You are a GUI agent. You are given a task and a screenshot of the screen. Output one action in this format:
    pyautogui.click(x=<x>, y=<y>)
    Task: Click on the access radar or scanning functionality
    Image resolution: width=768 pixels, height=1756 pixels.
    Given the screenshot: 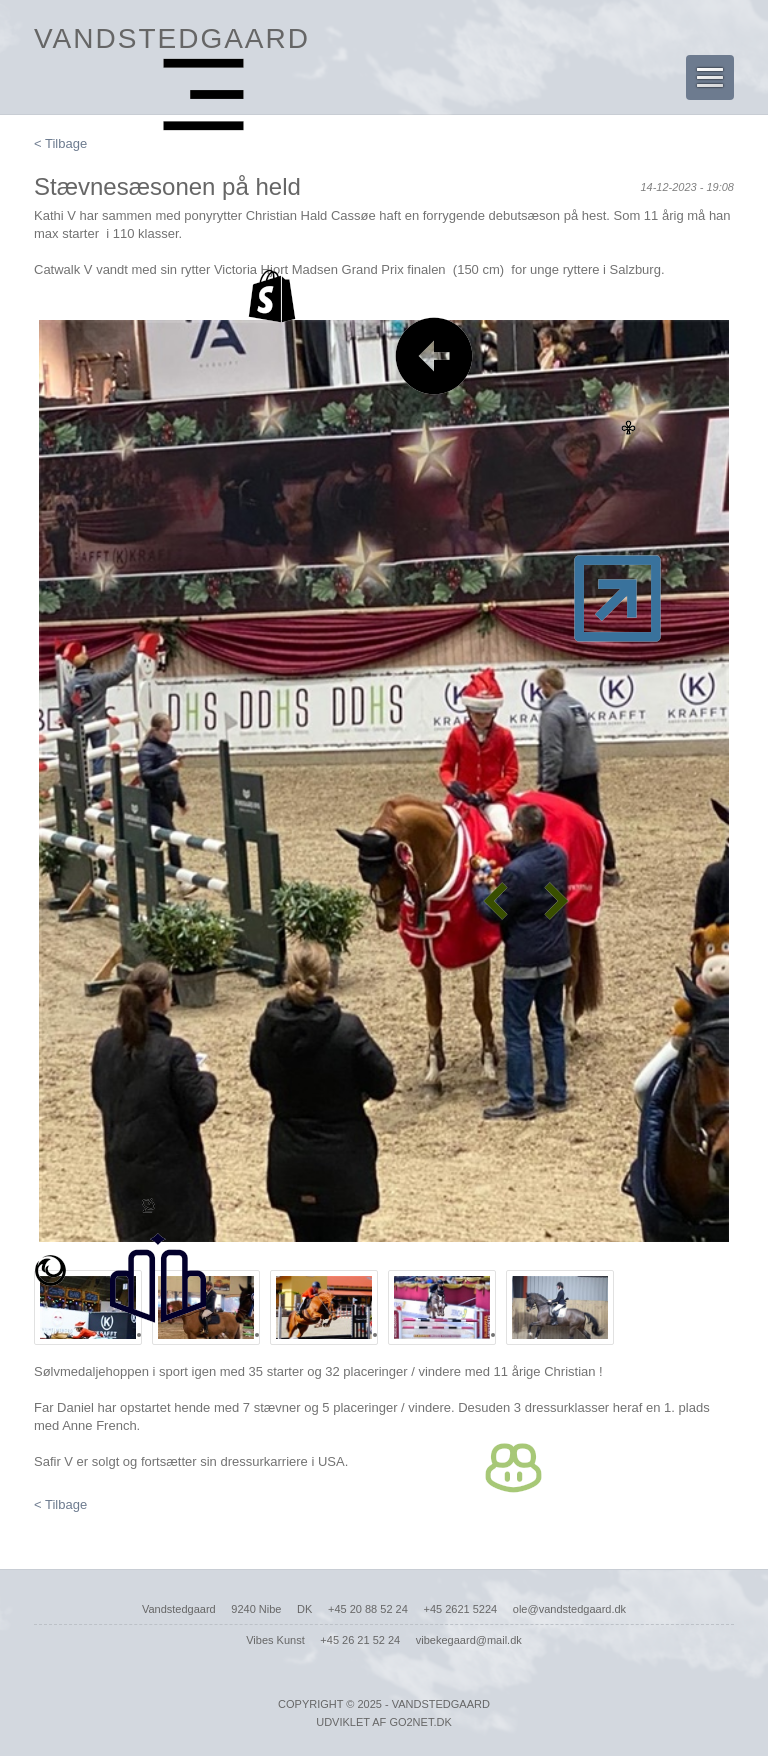 What is the action you would take?
    pyautogui.click(x=148, y=1205)
    